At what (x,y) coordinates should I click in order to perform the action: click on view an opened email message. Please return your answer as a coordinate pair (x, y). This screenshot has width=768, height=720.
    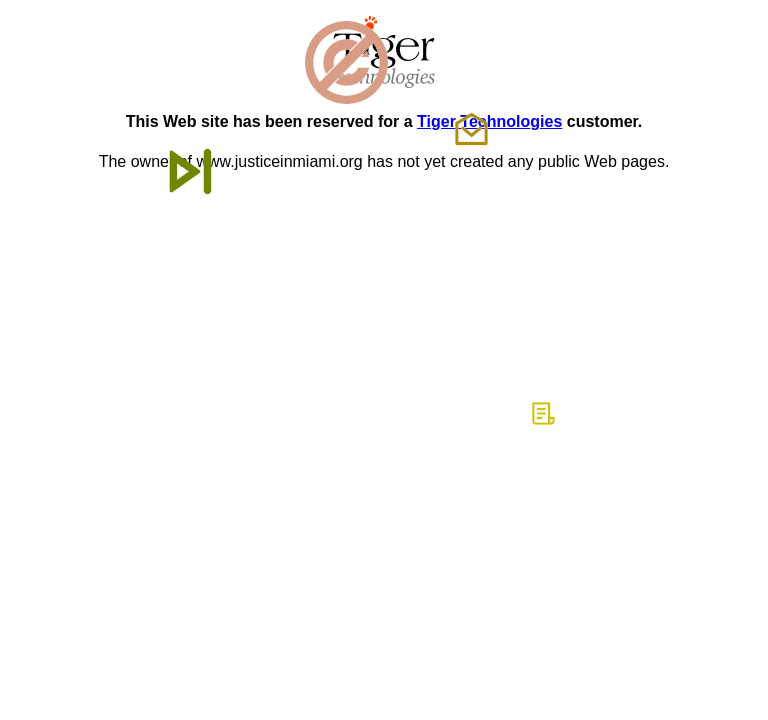
    Looking at the image, I should click on (471, 130).